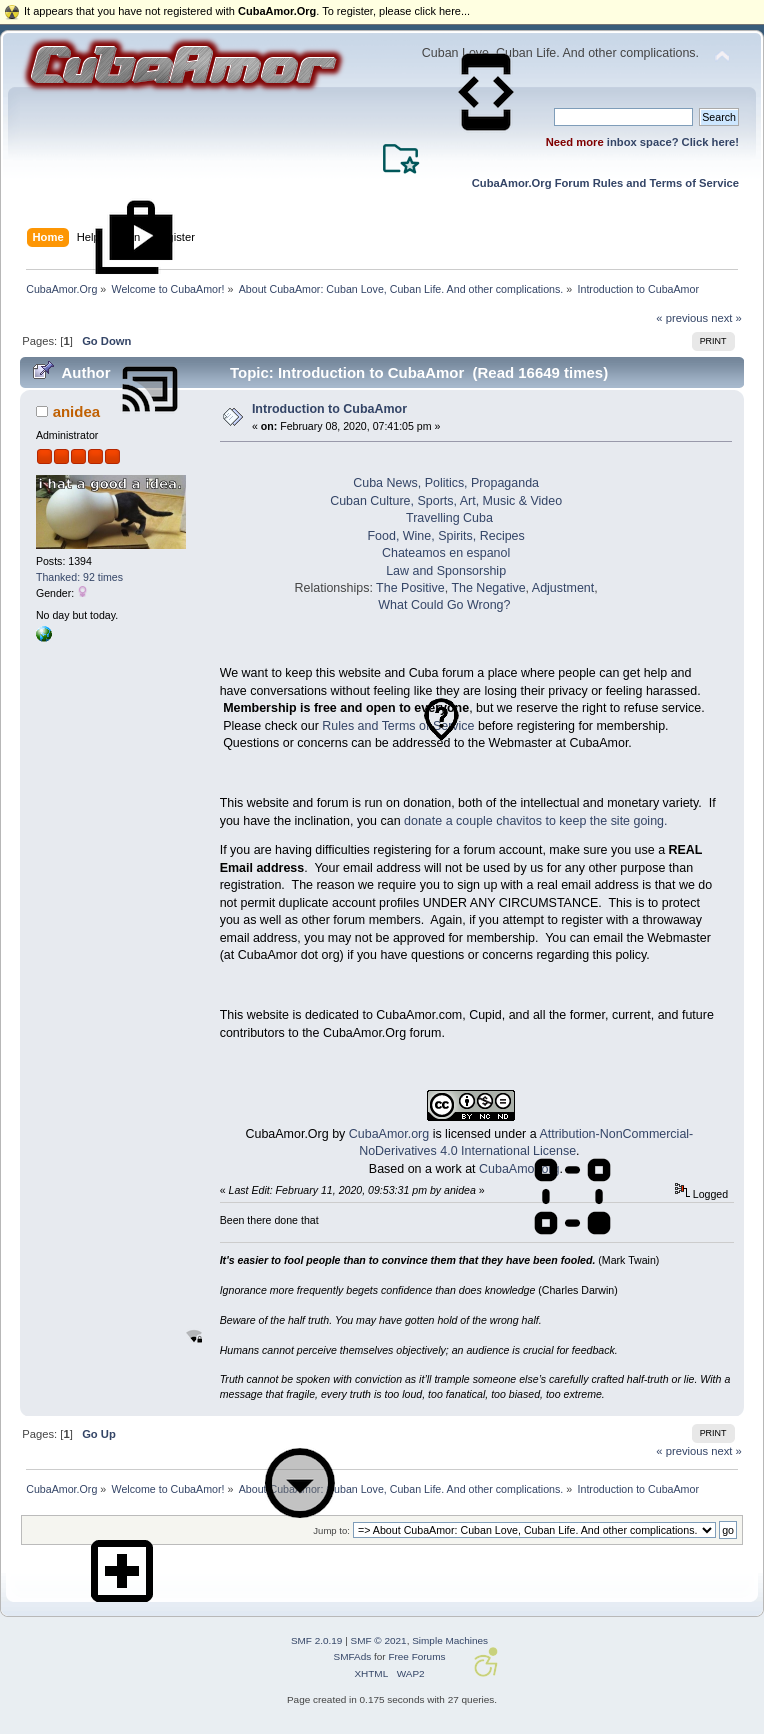 The image size is (764, 1734). I want to click on enable developer mode on device, so click(486, 92).